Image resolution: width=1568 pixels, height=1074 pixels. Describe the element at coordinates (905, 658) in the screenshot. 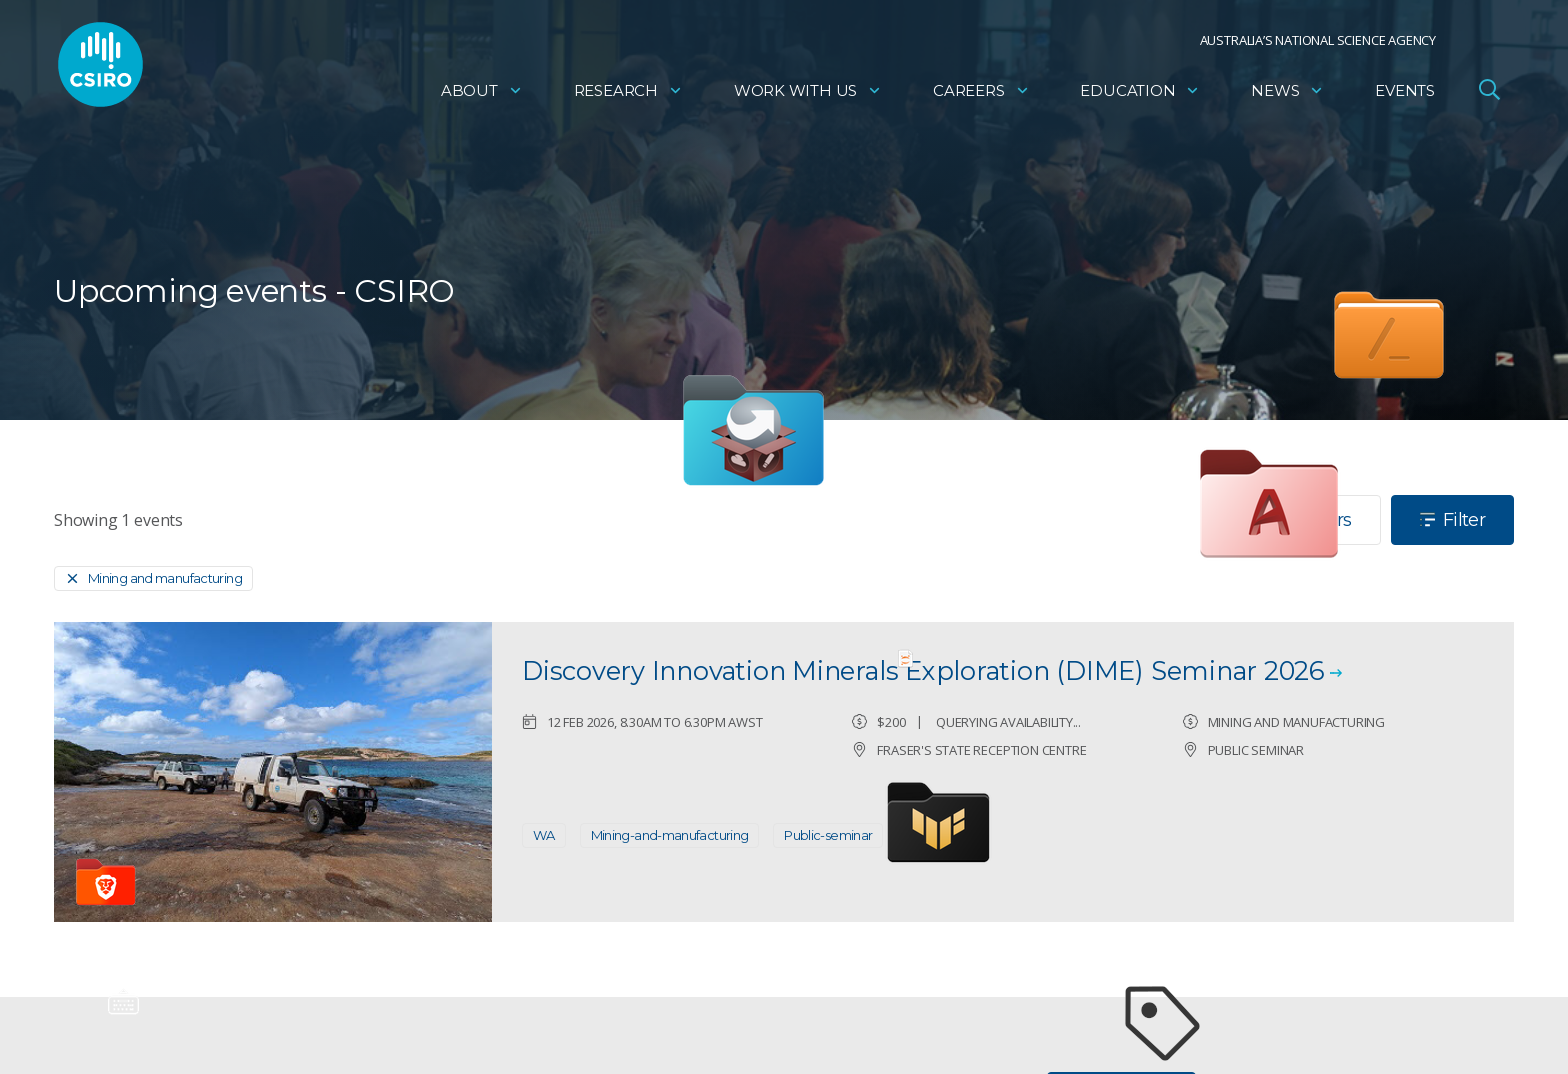

I see `open a jupyter notebook file` at that location.